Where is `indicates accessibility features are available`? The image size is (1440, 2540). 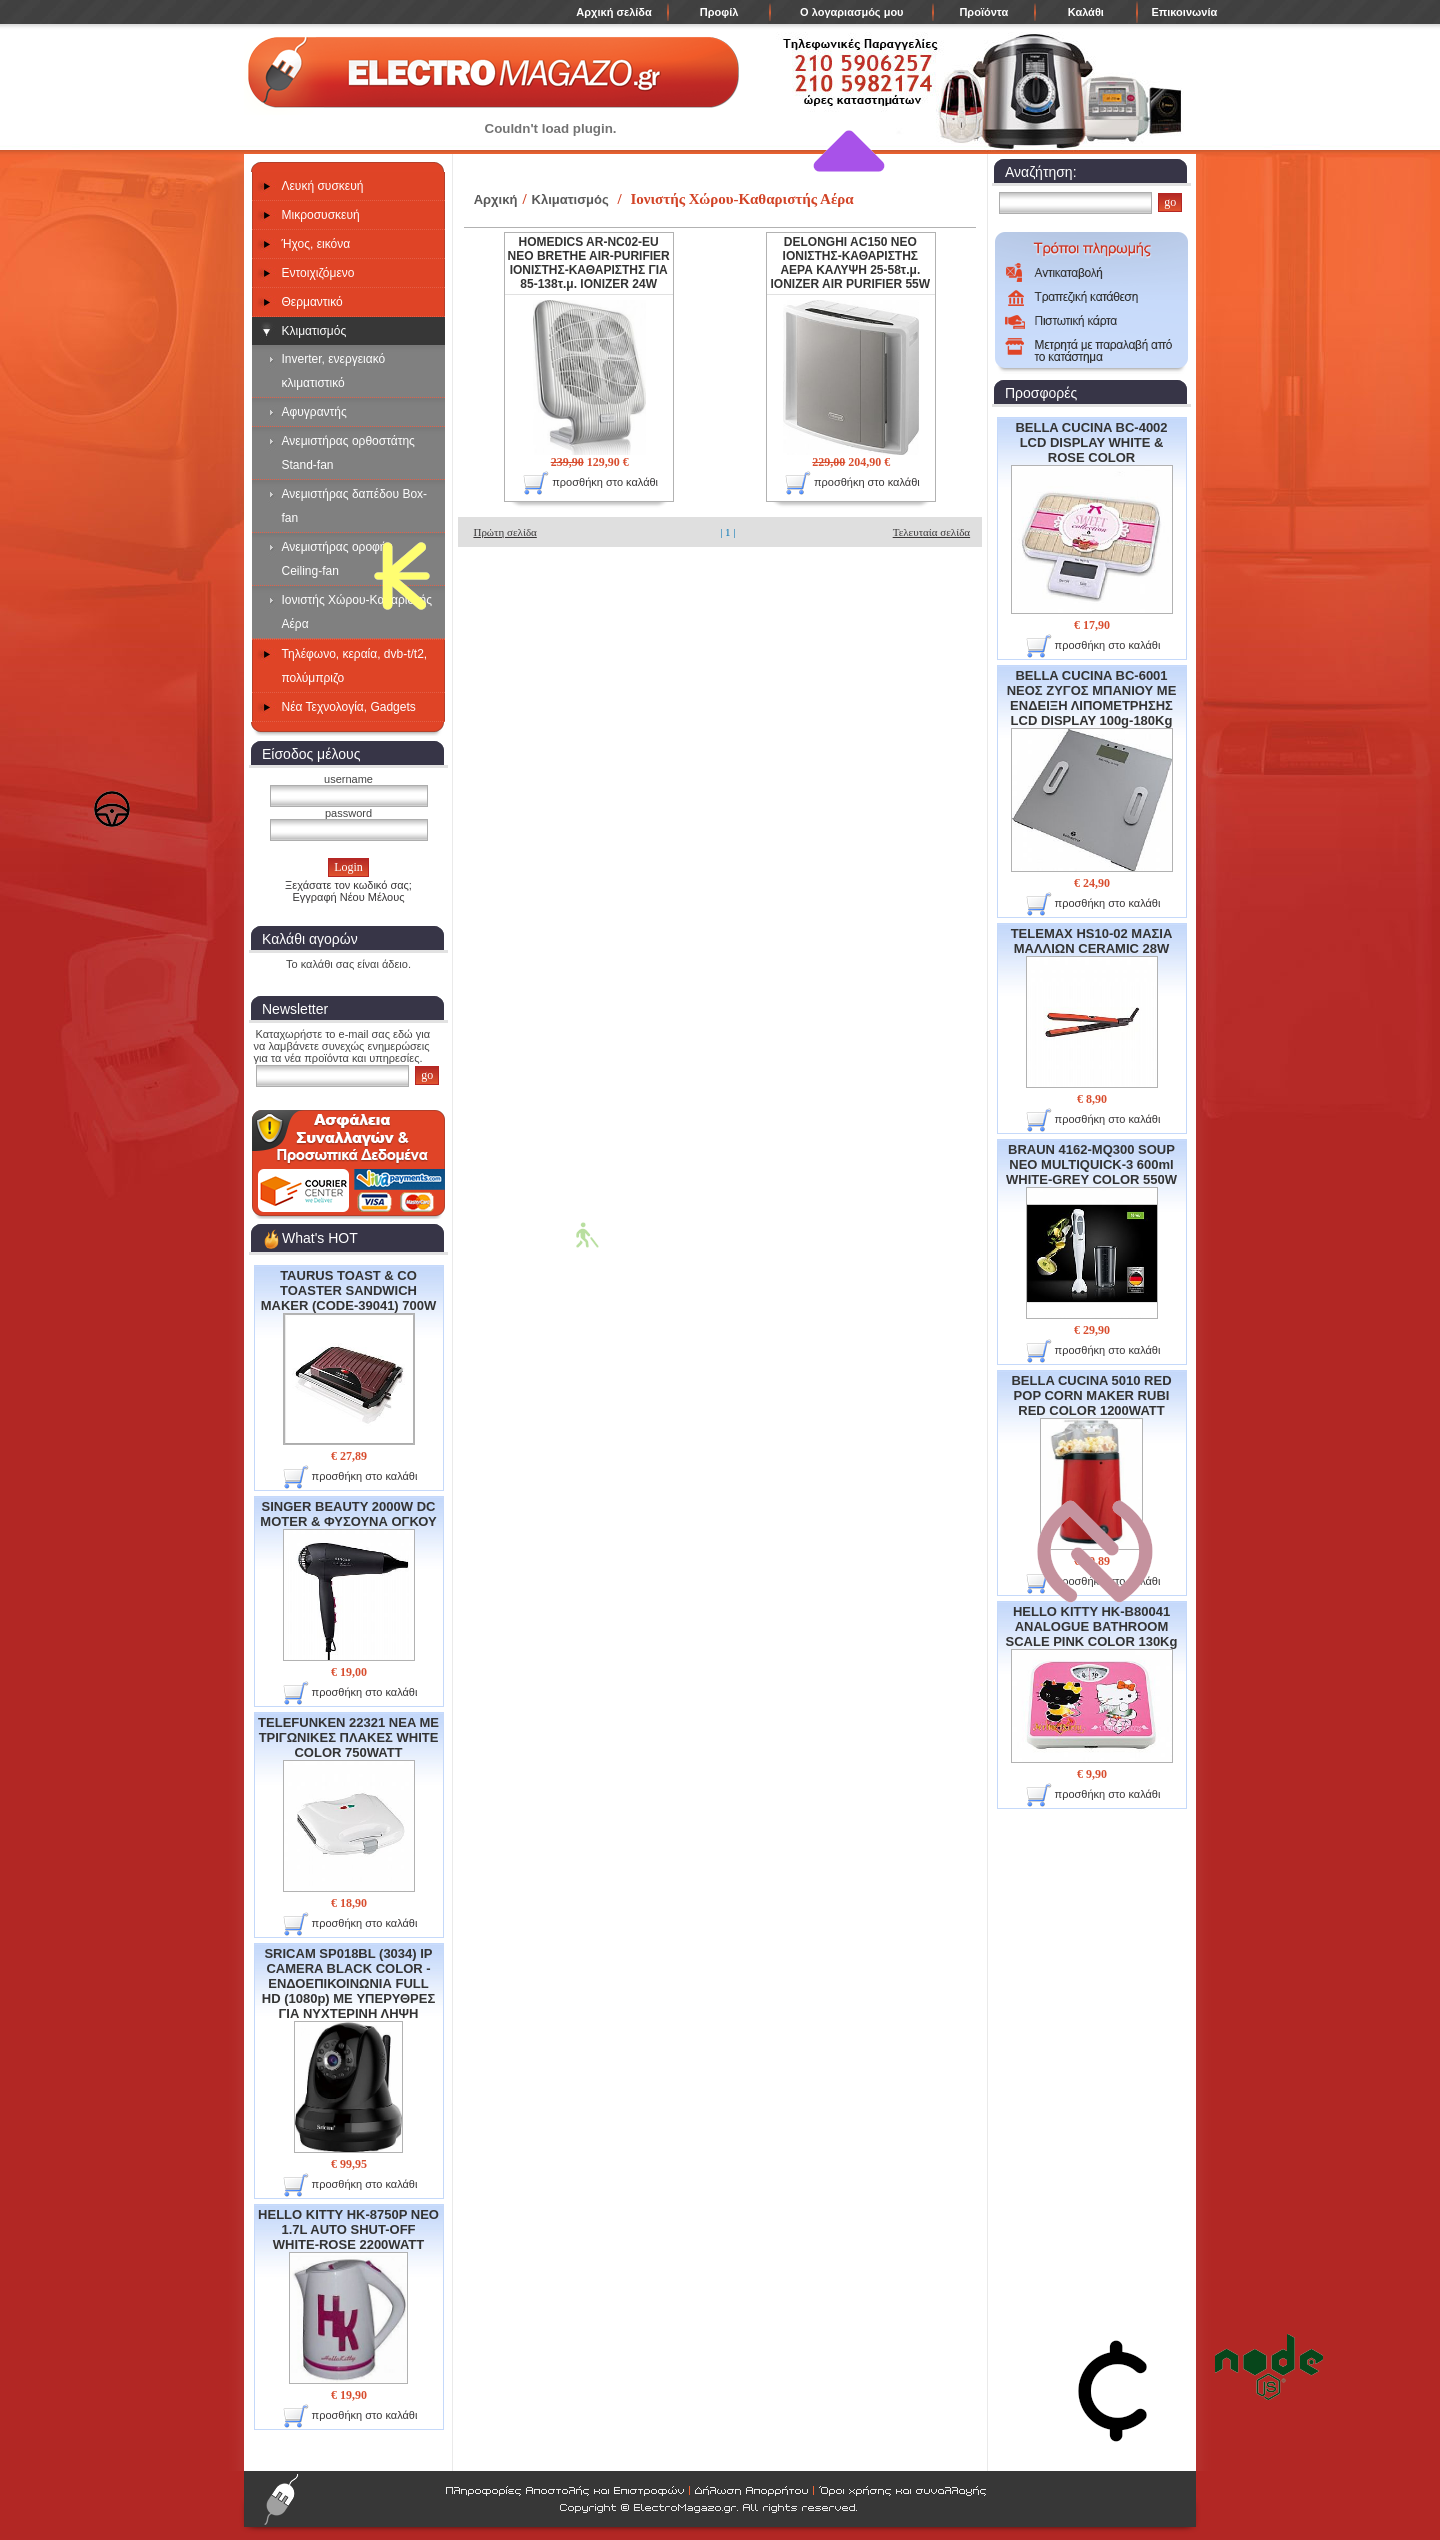
indicates accessibility features are available is located at coordinates (586, 1235).